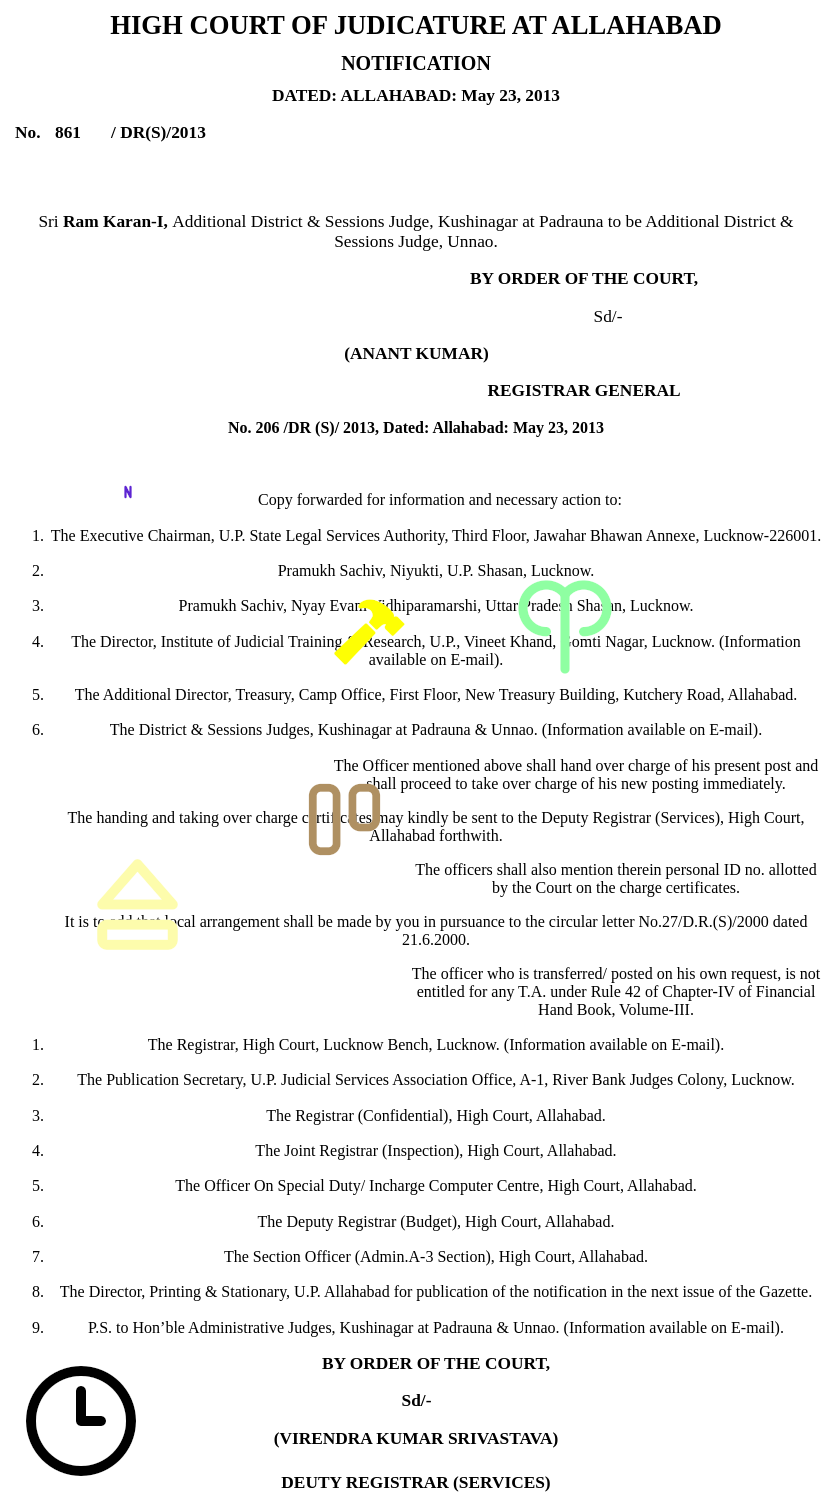 The image size is (832, 1508). Describe the element at coordinates (565, 627) in the screenshot. I see `indicates aries zodiac sign` at that location.